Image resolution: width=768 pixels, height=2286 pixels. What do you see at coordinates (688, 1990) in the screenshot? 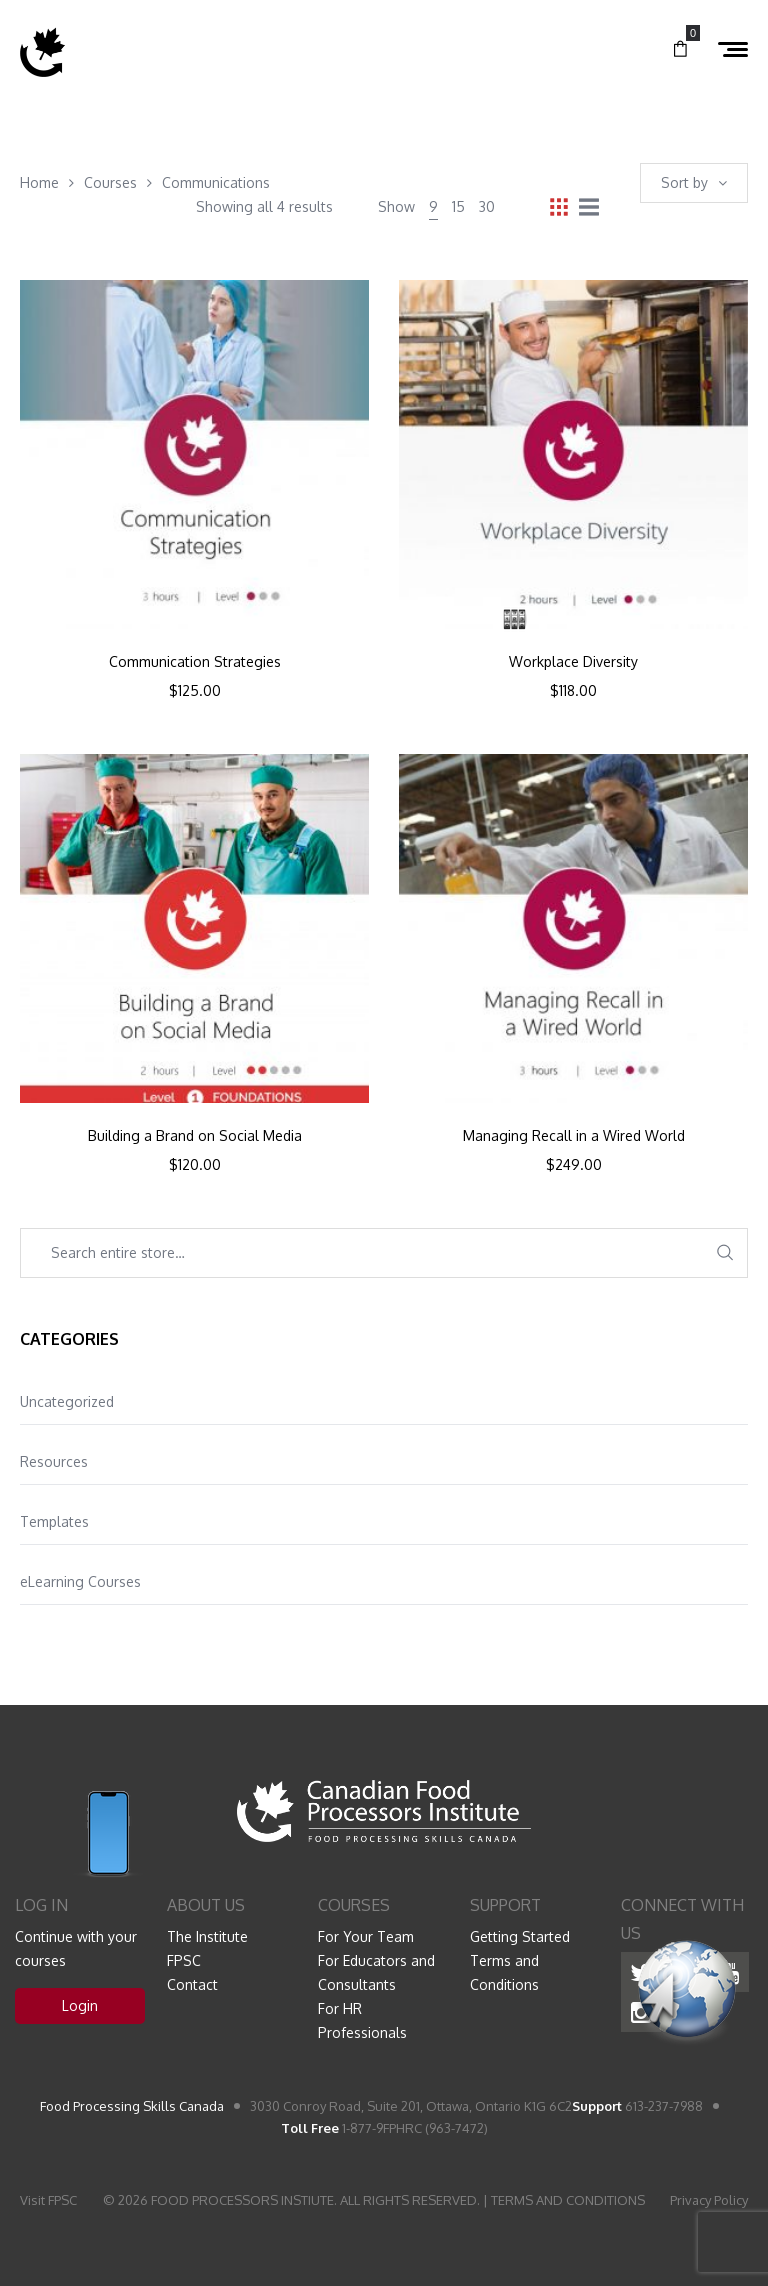
I see `open web browser` at bounding box center [688, 1990].